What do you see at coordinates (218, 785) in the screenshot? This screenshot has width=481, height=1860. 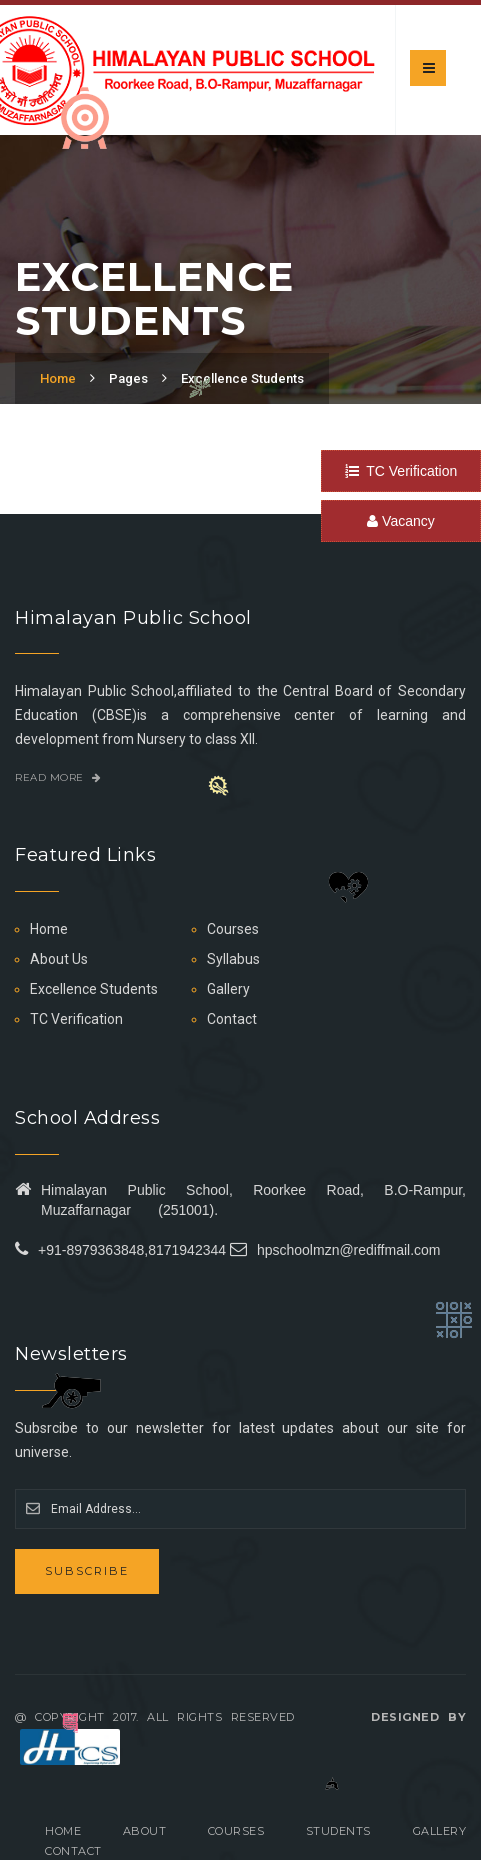 I see `enable automatic repair or maintenance mode` at bounding box center [218, 785].